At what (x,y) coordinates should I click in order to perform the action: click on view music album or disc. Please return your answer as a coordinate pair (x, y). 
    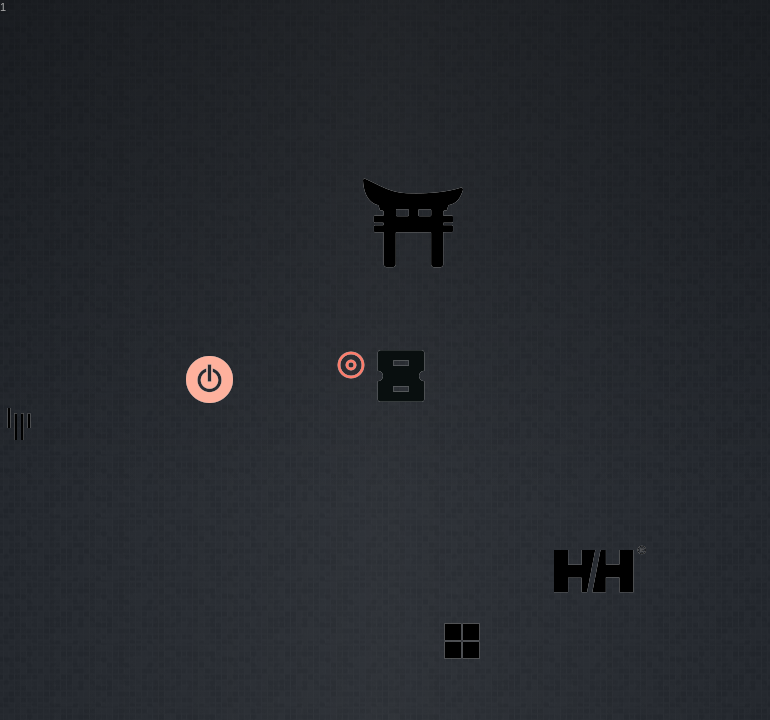
    Looking at the image, I should click on (351, 365).